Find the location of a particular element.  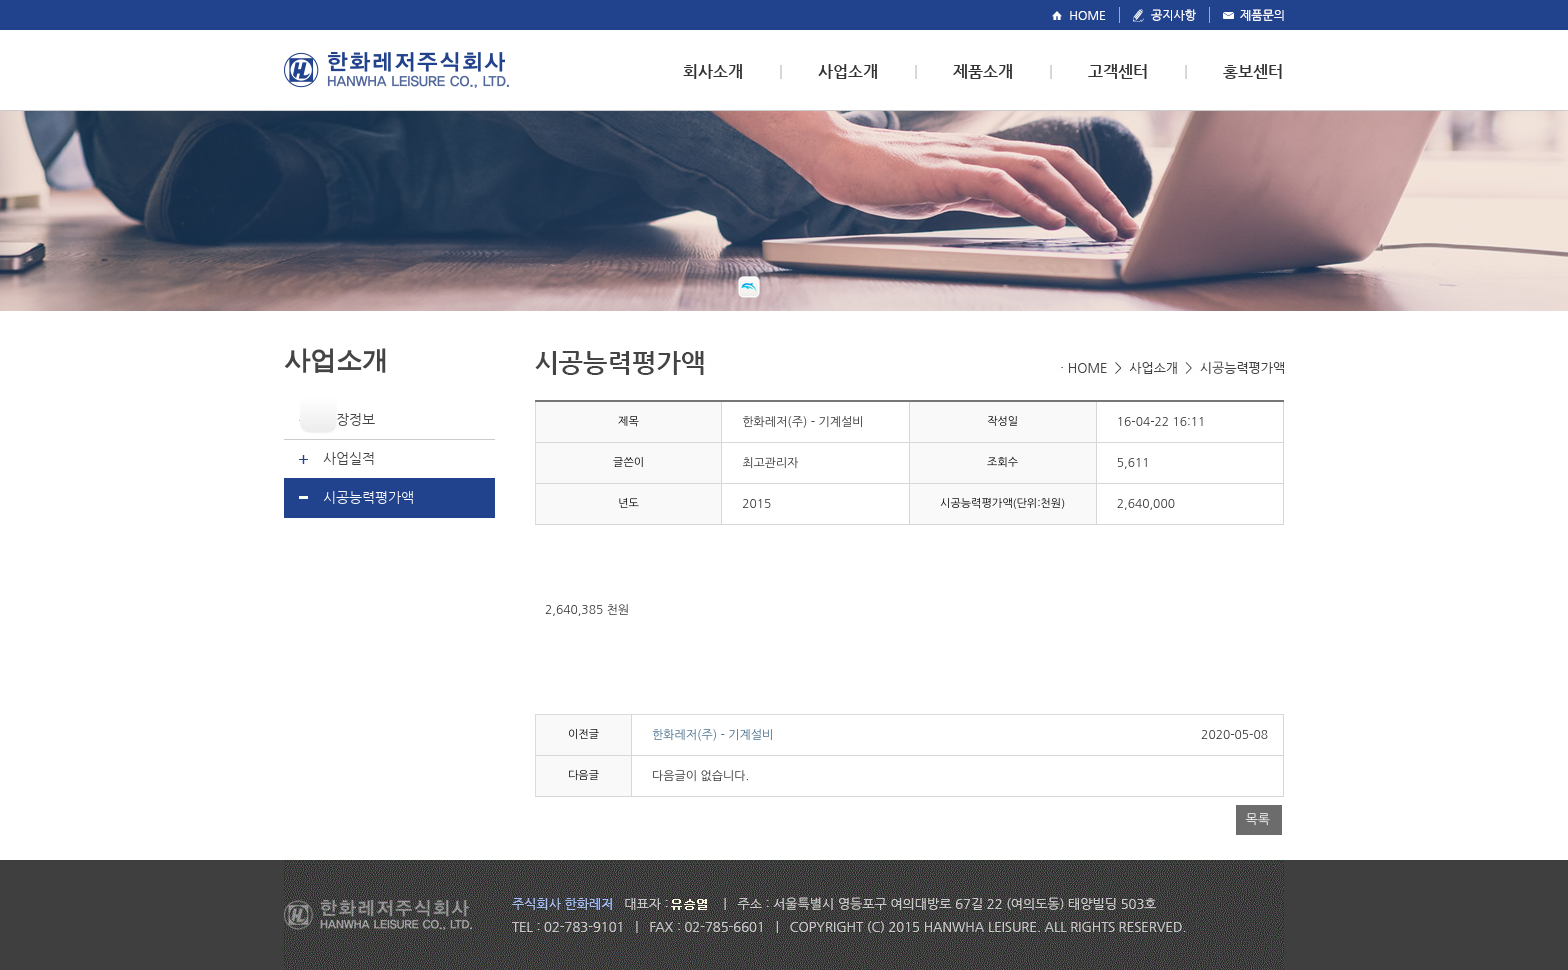

open dolphin emulator app is located at coordinates (749, 287).